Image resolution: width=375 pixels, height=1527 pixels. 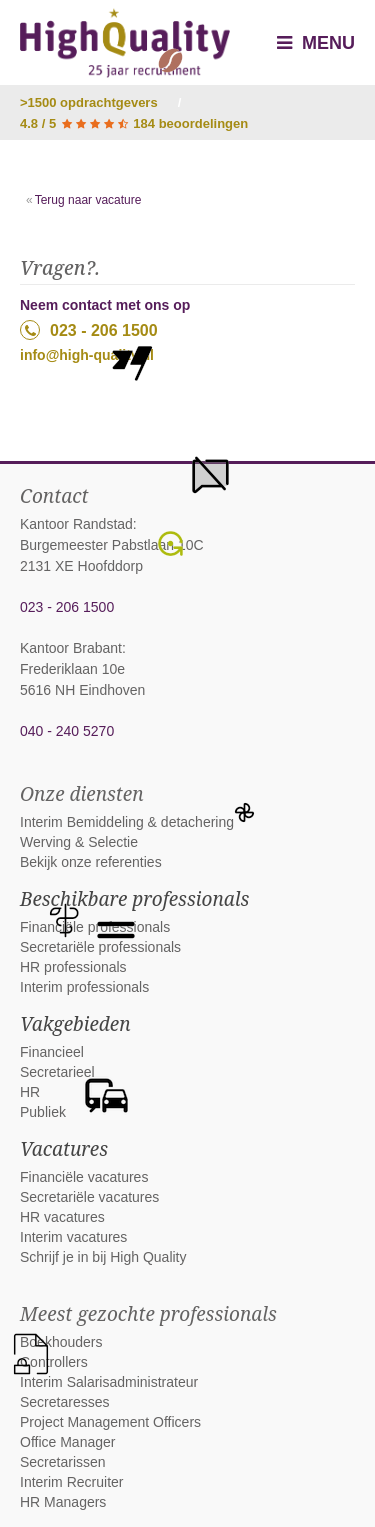 I want to click on access a password-protected file, so click(x=31, y=1354).